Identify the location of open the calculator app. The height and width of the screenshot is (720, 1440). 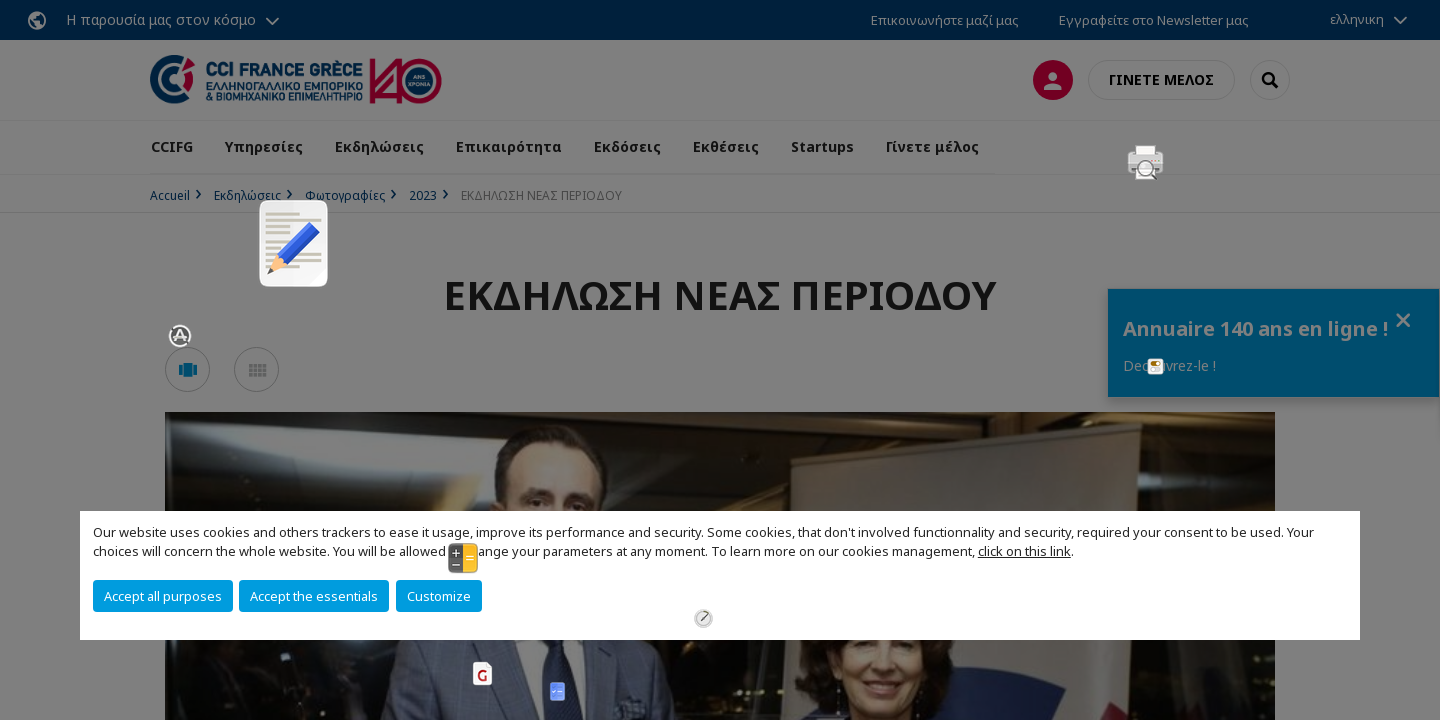
(463, 558).